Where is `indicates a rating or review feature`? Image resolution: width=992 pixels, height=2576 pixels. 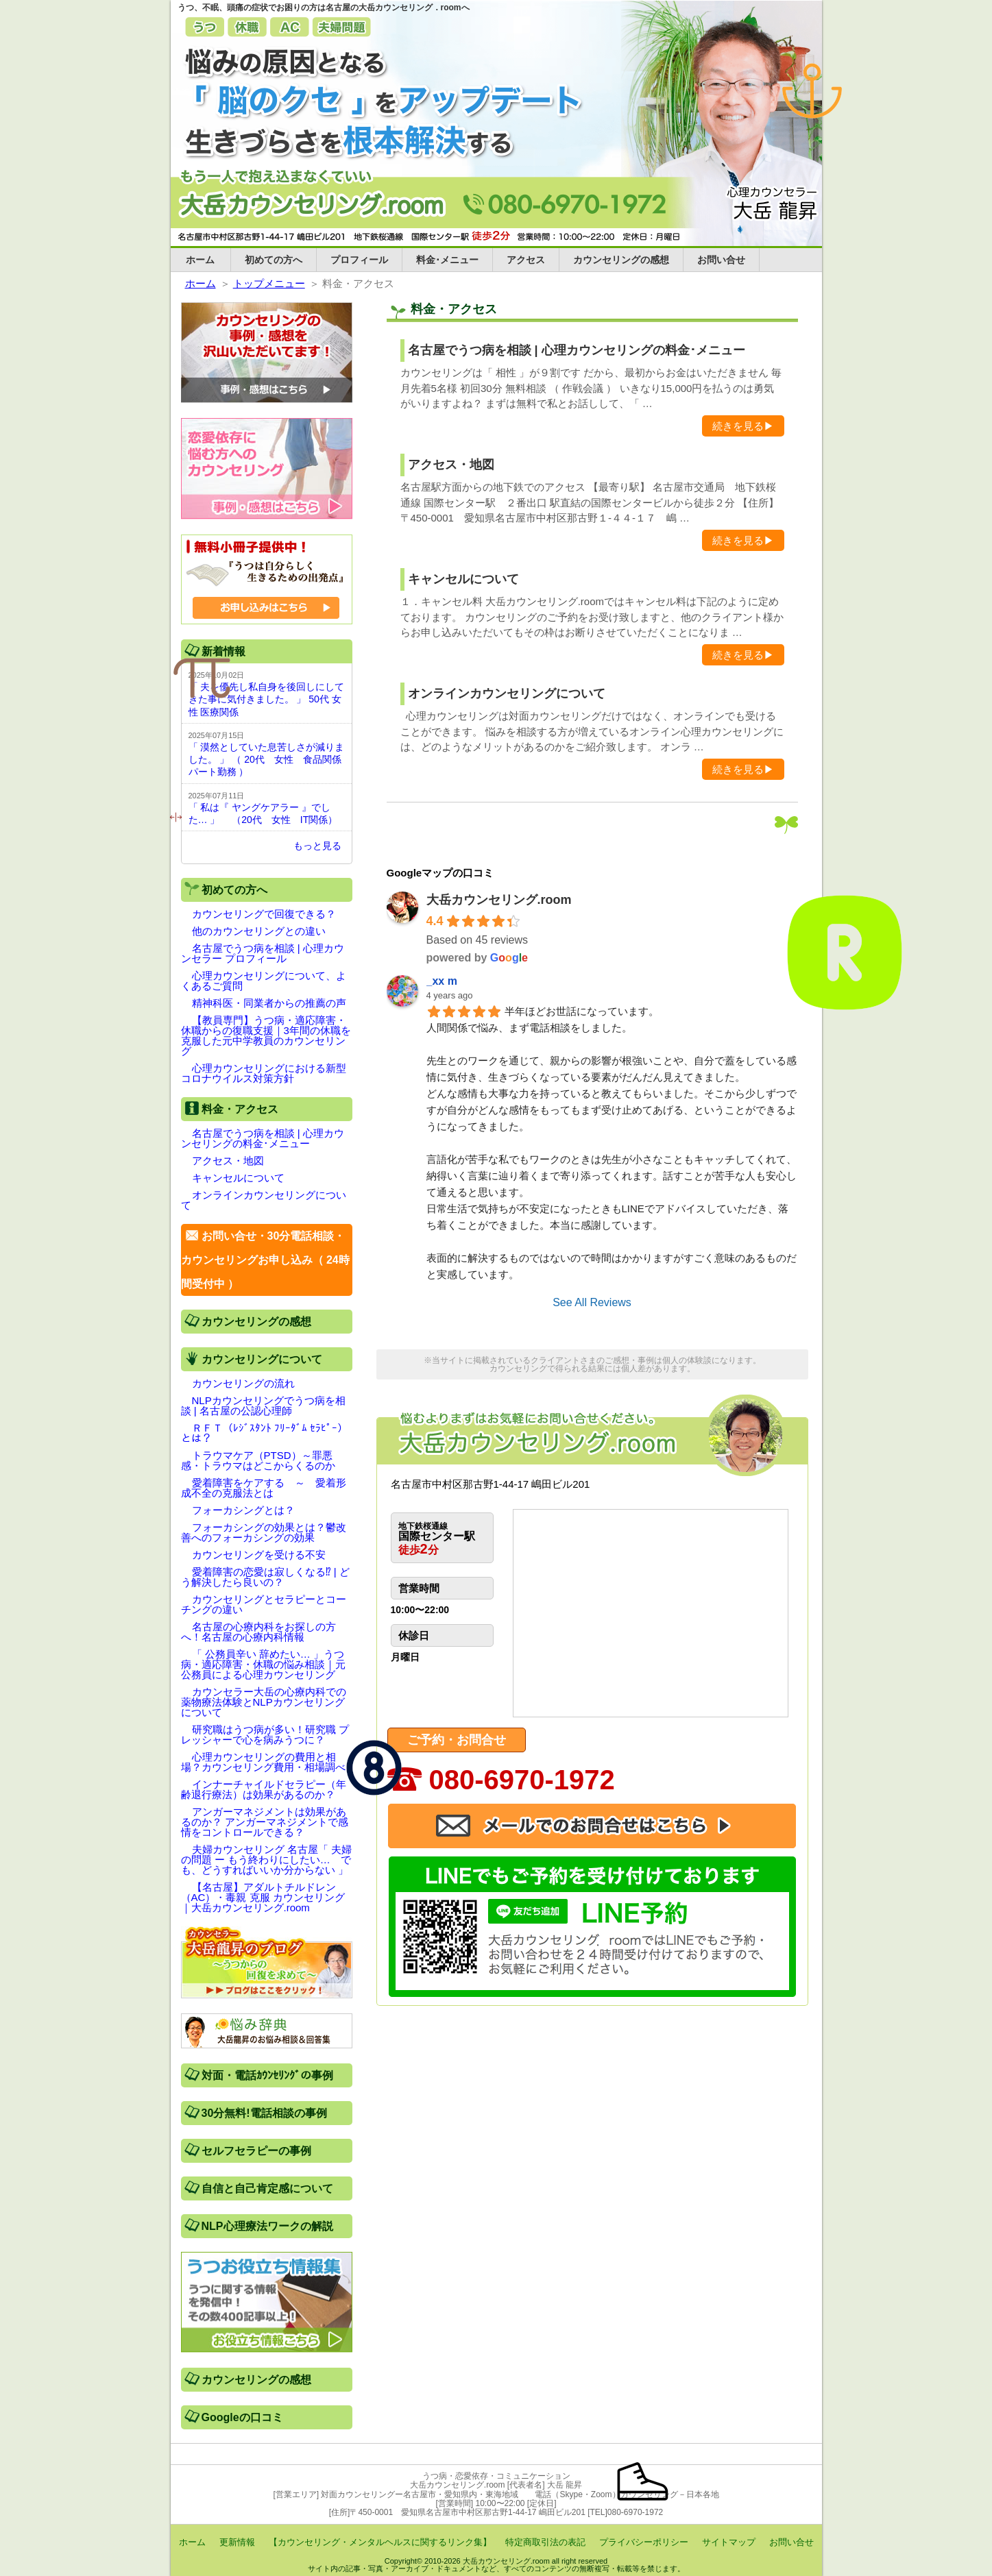 indicates a rating or review feature is located at coordinates (845, 953).